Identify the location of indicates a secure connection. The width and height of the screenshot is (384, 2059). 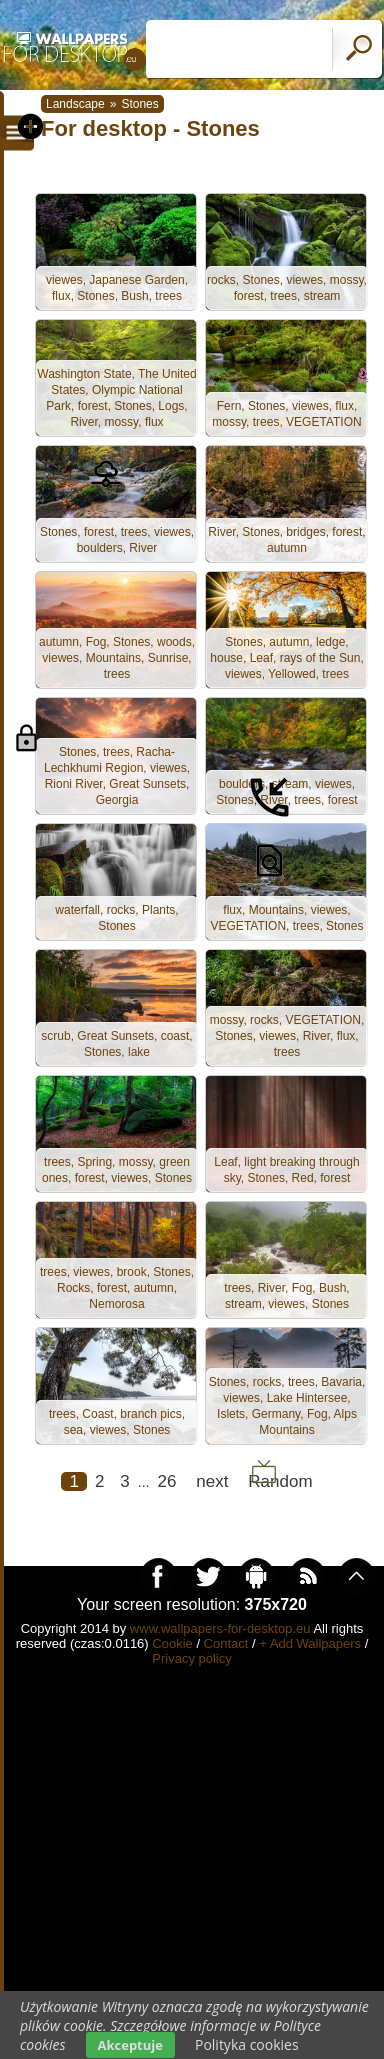
(26, 738).